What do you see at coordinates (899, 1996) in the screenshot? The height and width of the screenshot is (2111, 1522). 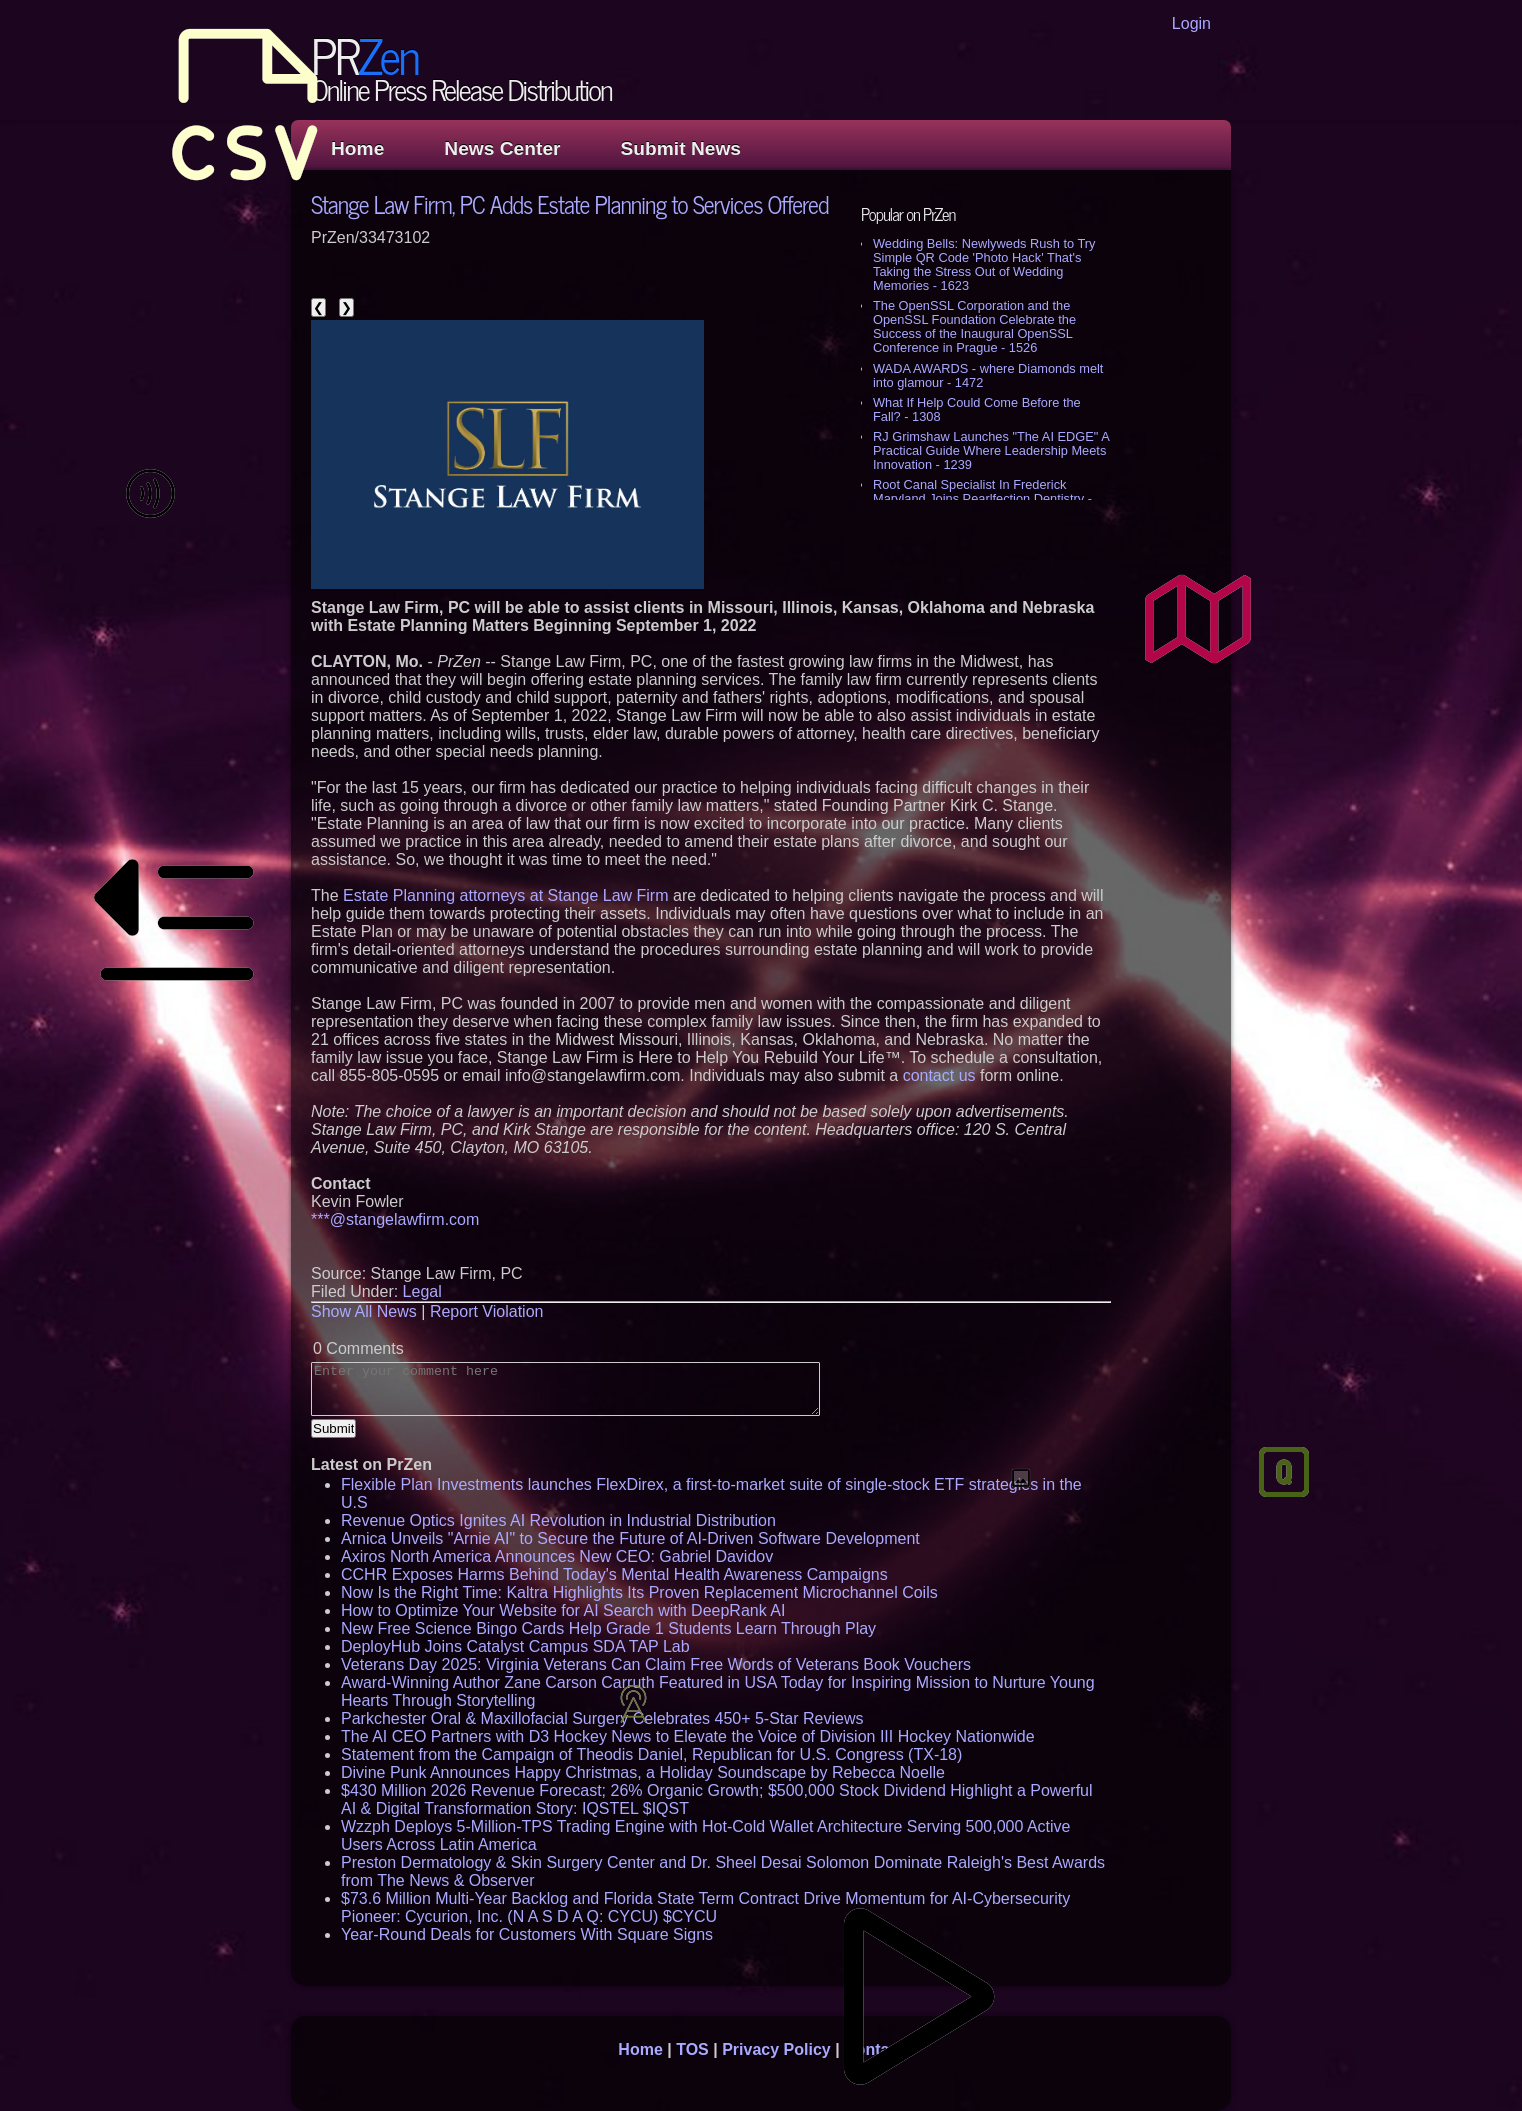 I see `play media or start video` at bounding box center [899, 1996].